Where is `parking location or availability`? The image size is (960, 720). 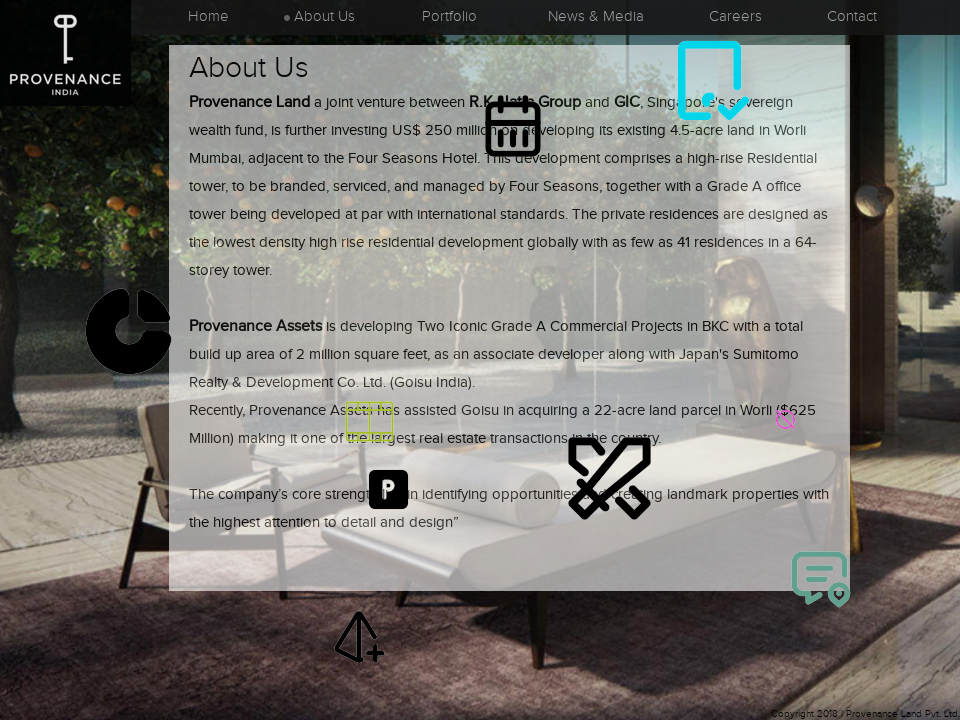 parking location or availability is located at coordinates (388, 489).